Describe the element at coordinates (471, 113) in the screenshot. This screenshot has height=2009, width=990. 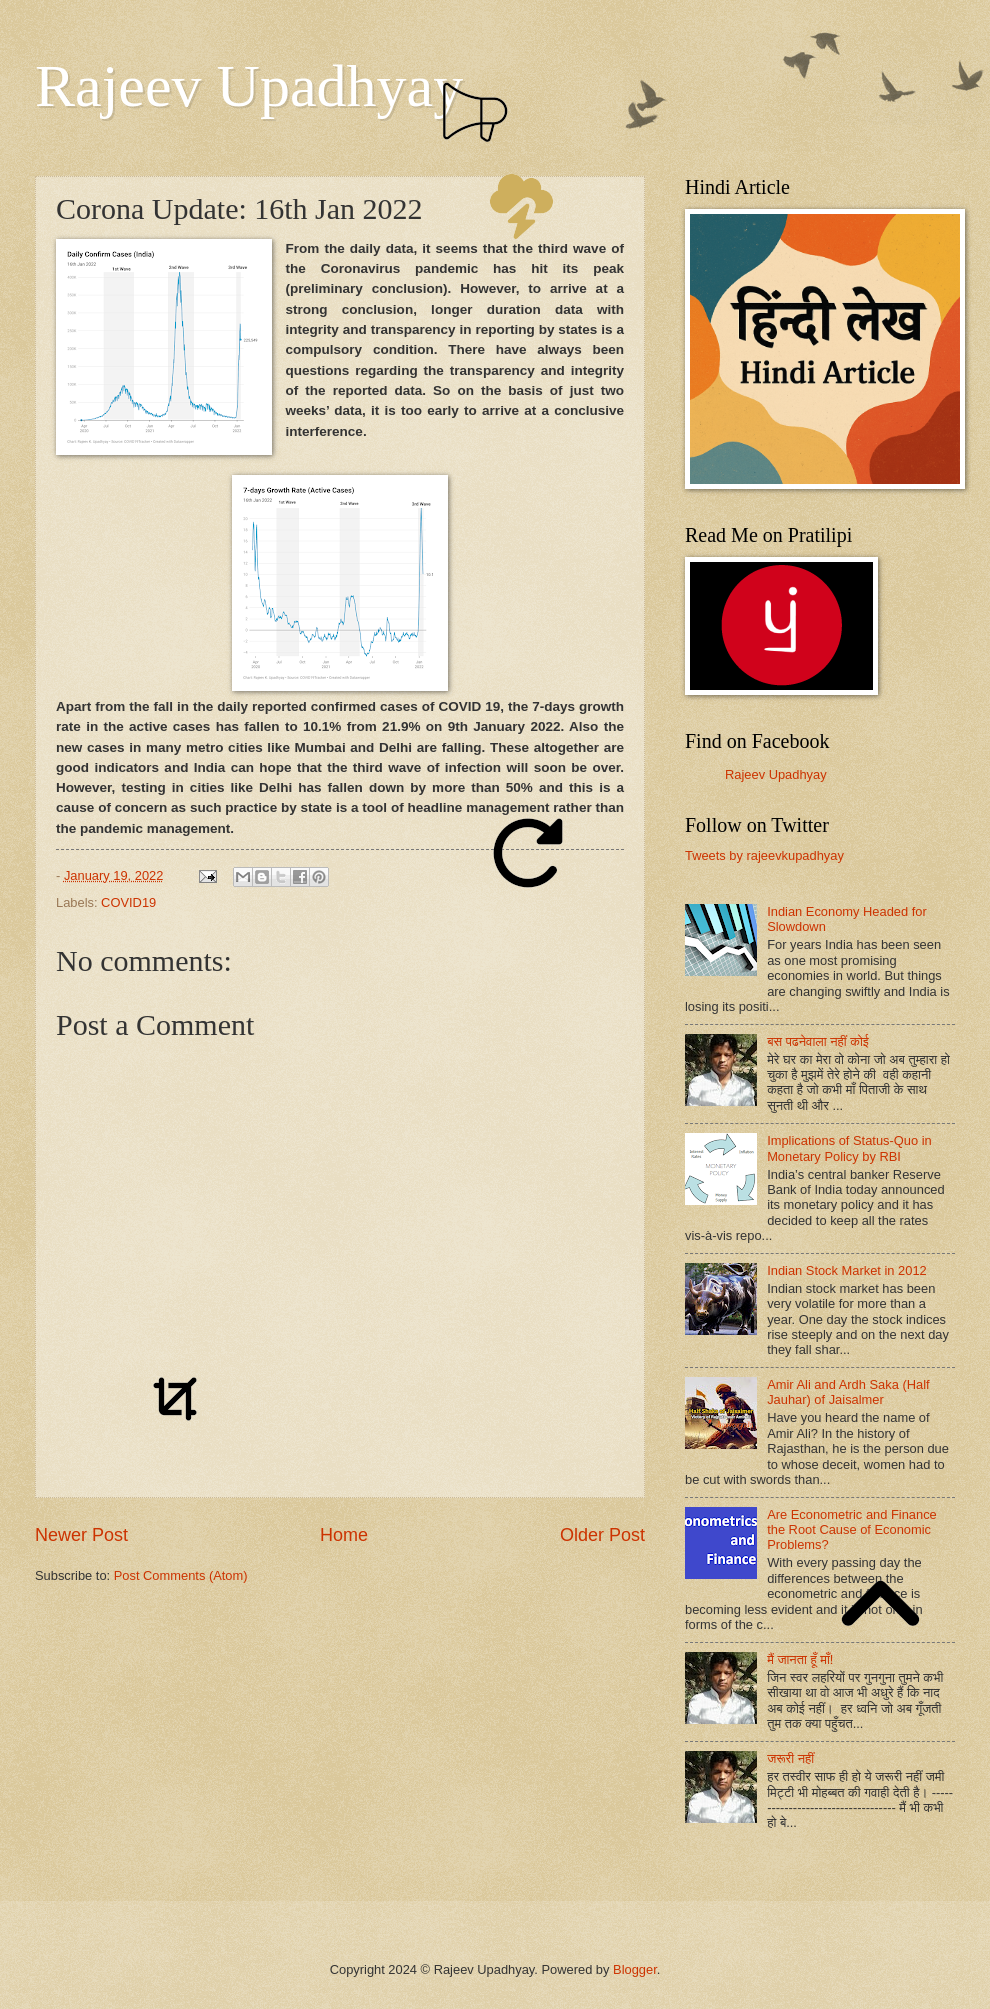
I see `make an announcement or broadcast` at that location.